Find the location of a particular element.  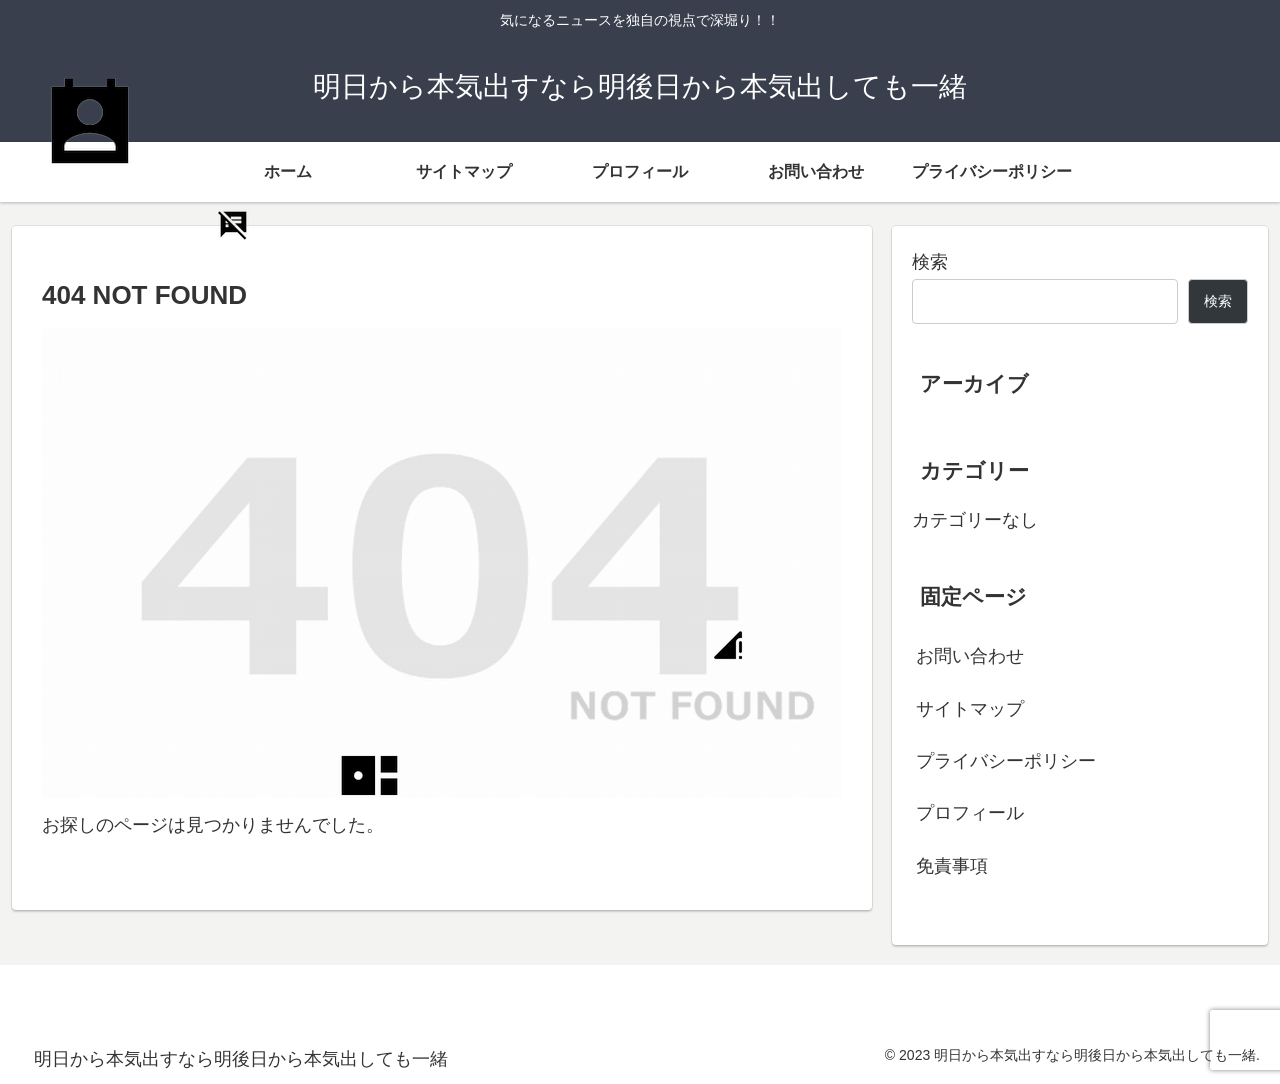

access bento box or compartmentalized layout view is located at coordinates (369, 775).